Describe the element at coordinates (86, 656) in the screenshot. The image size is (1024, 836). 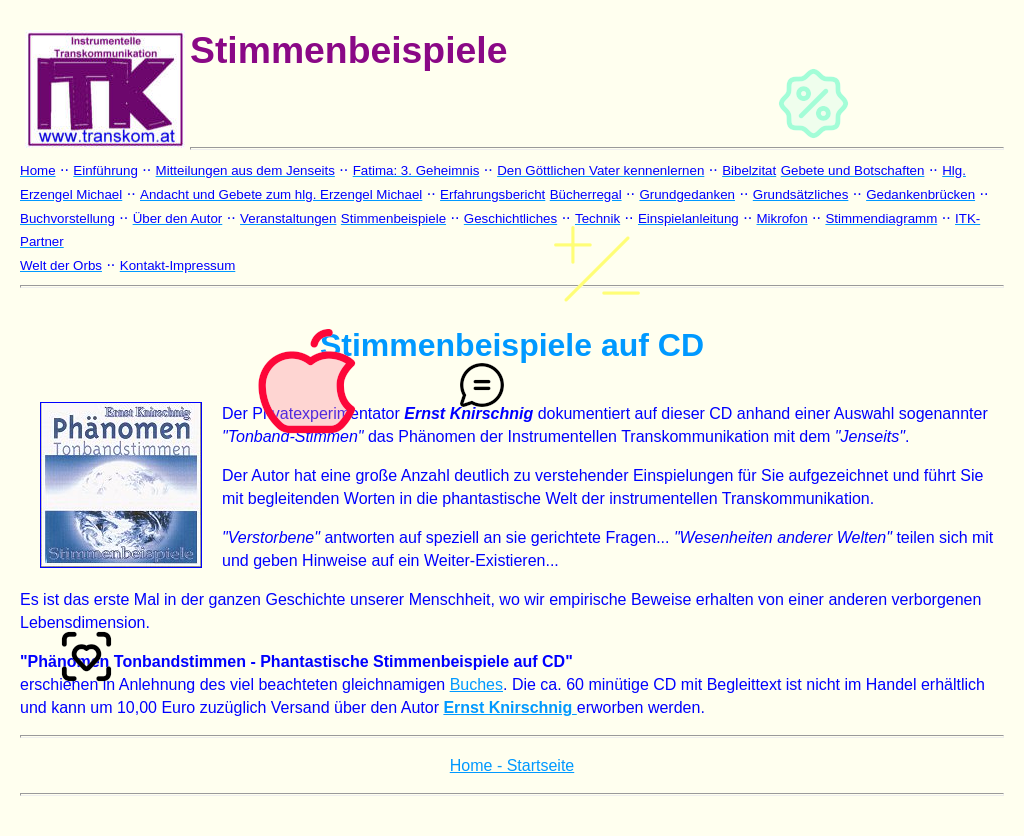
I see `scan or detect health vitals` at that location.